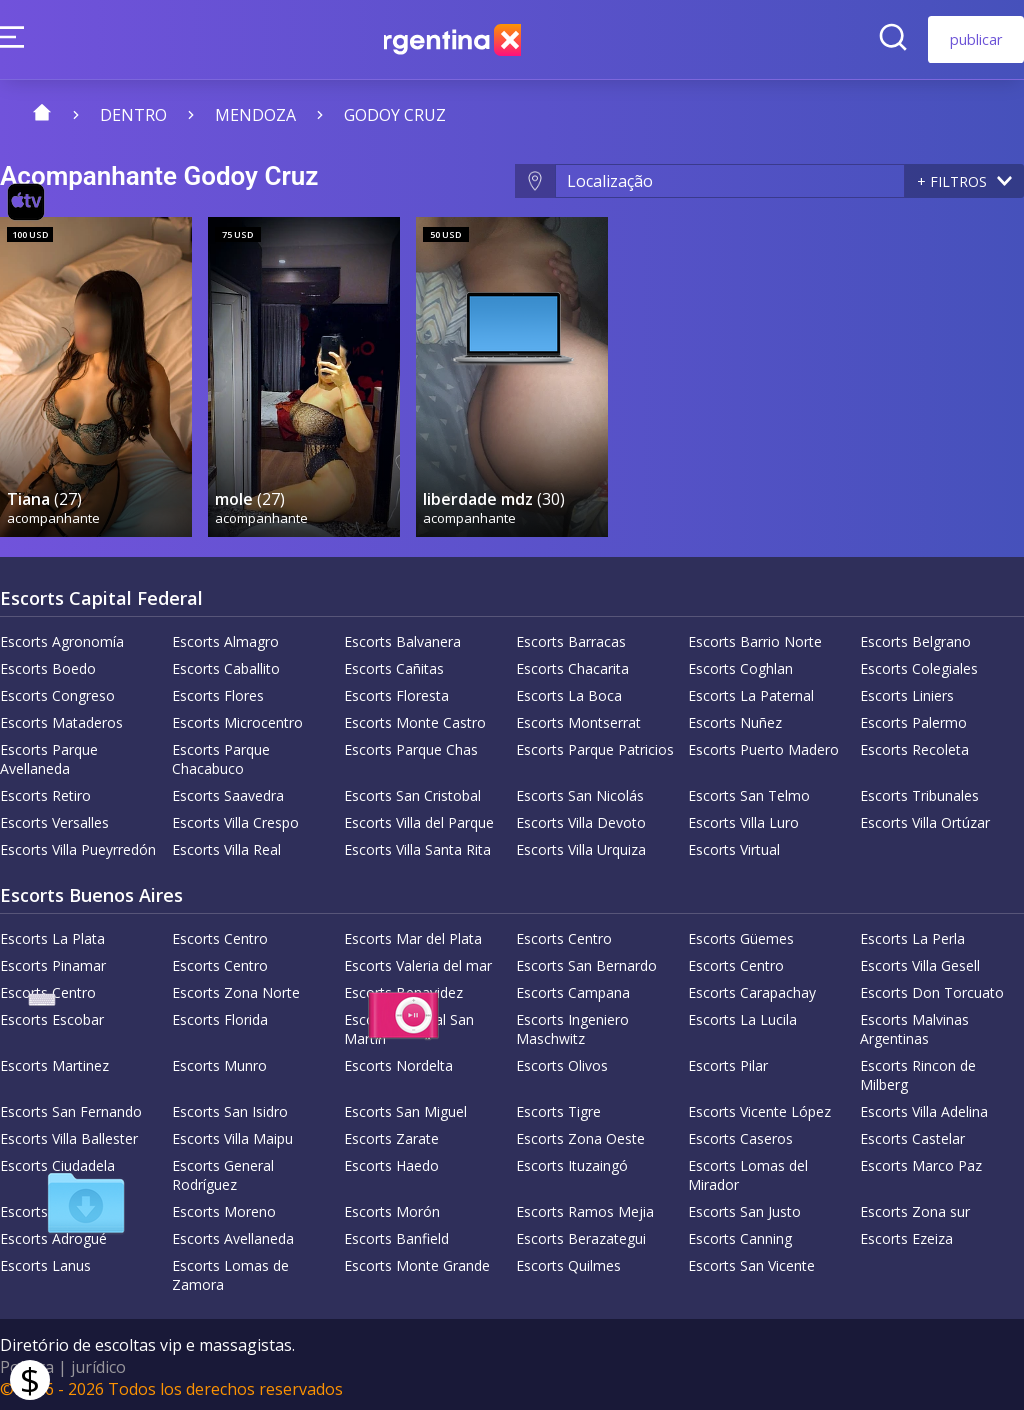 The image size is (1024, 1410). I want to click on macbook pro device identifier in system settings, so click(513, 318).